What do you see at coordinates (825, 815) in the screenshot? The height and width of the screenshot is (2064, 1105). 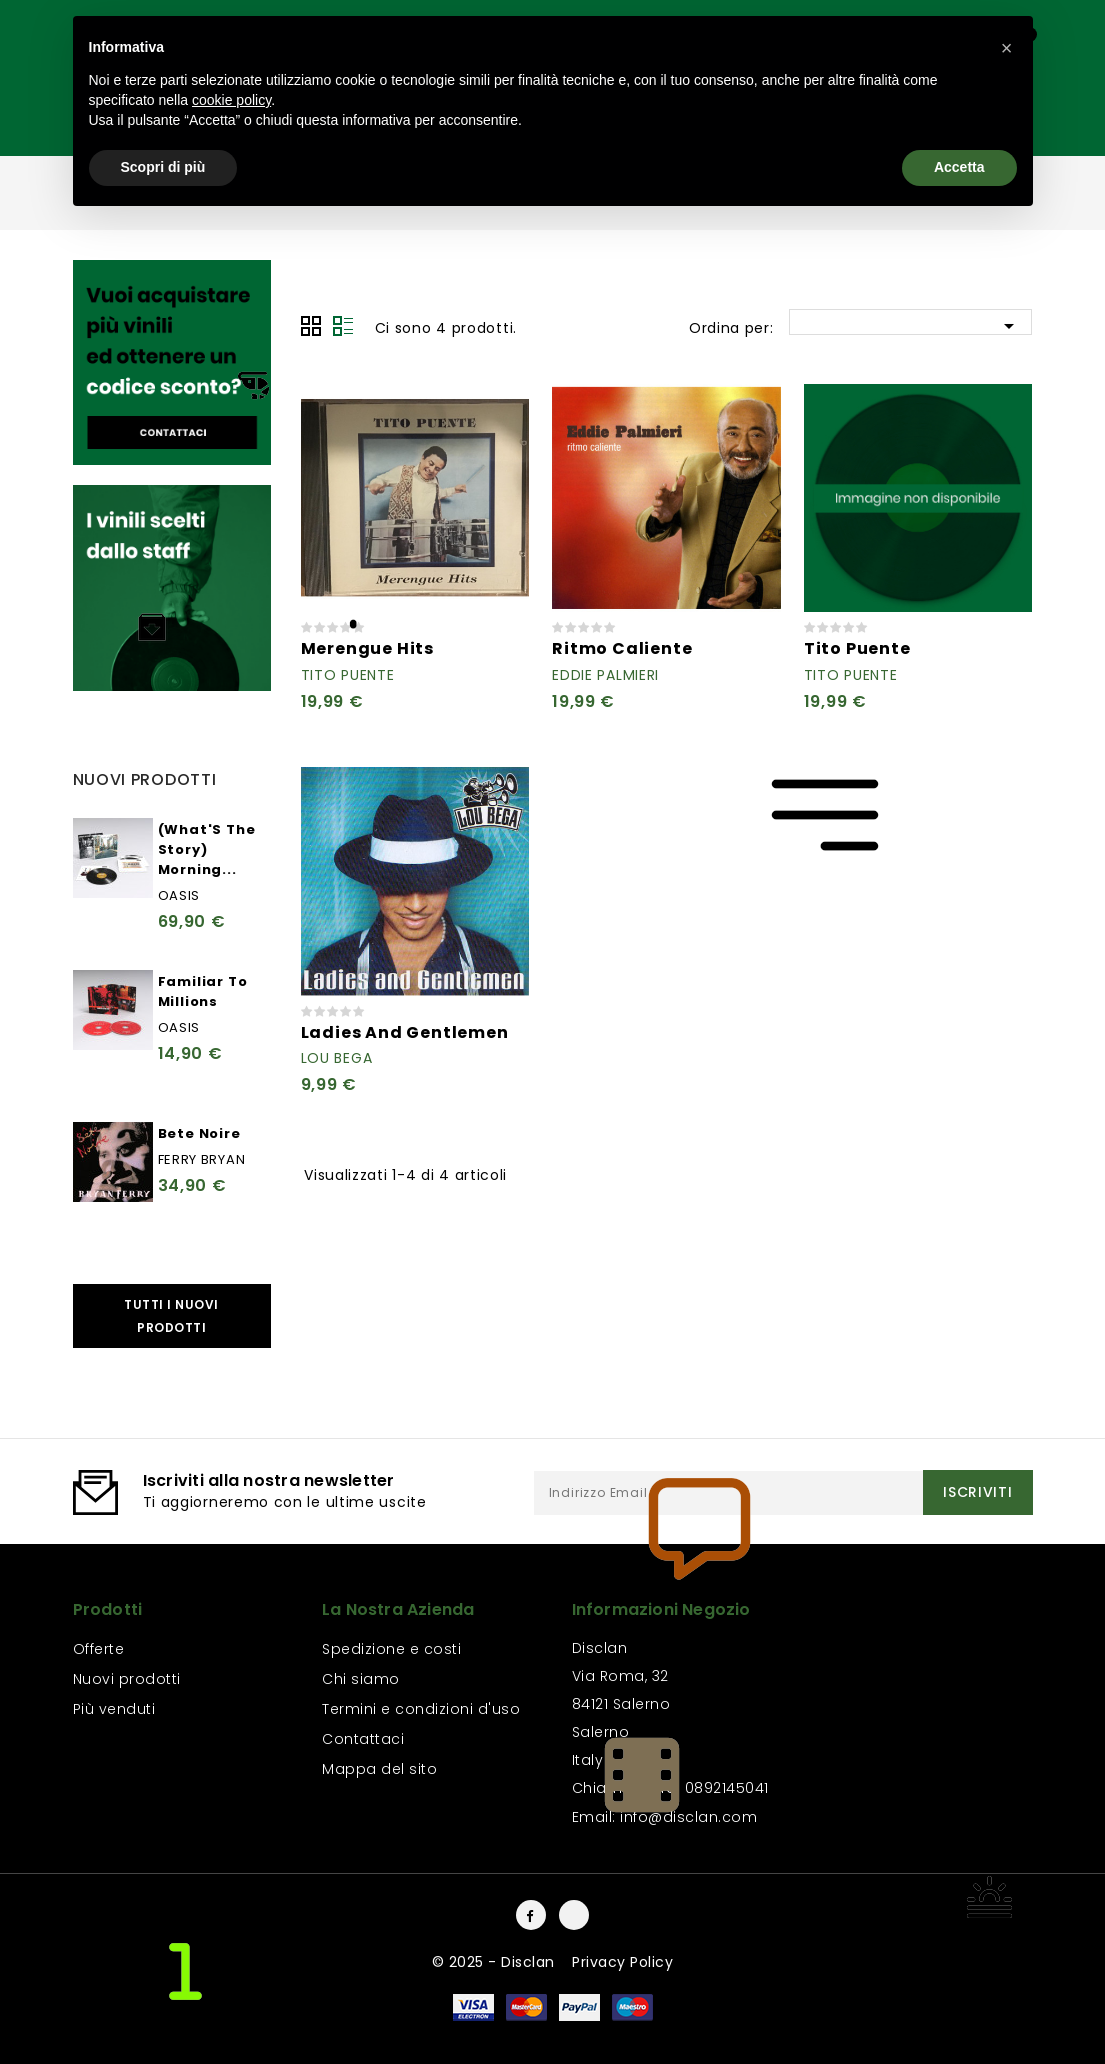 I see `open navigation menu` at bounding box center [825, 815].